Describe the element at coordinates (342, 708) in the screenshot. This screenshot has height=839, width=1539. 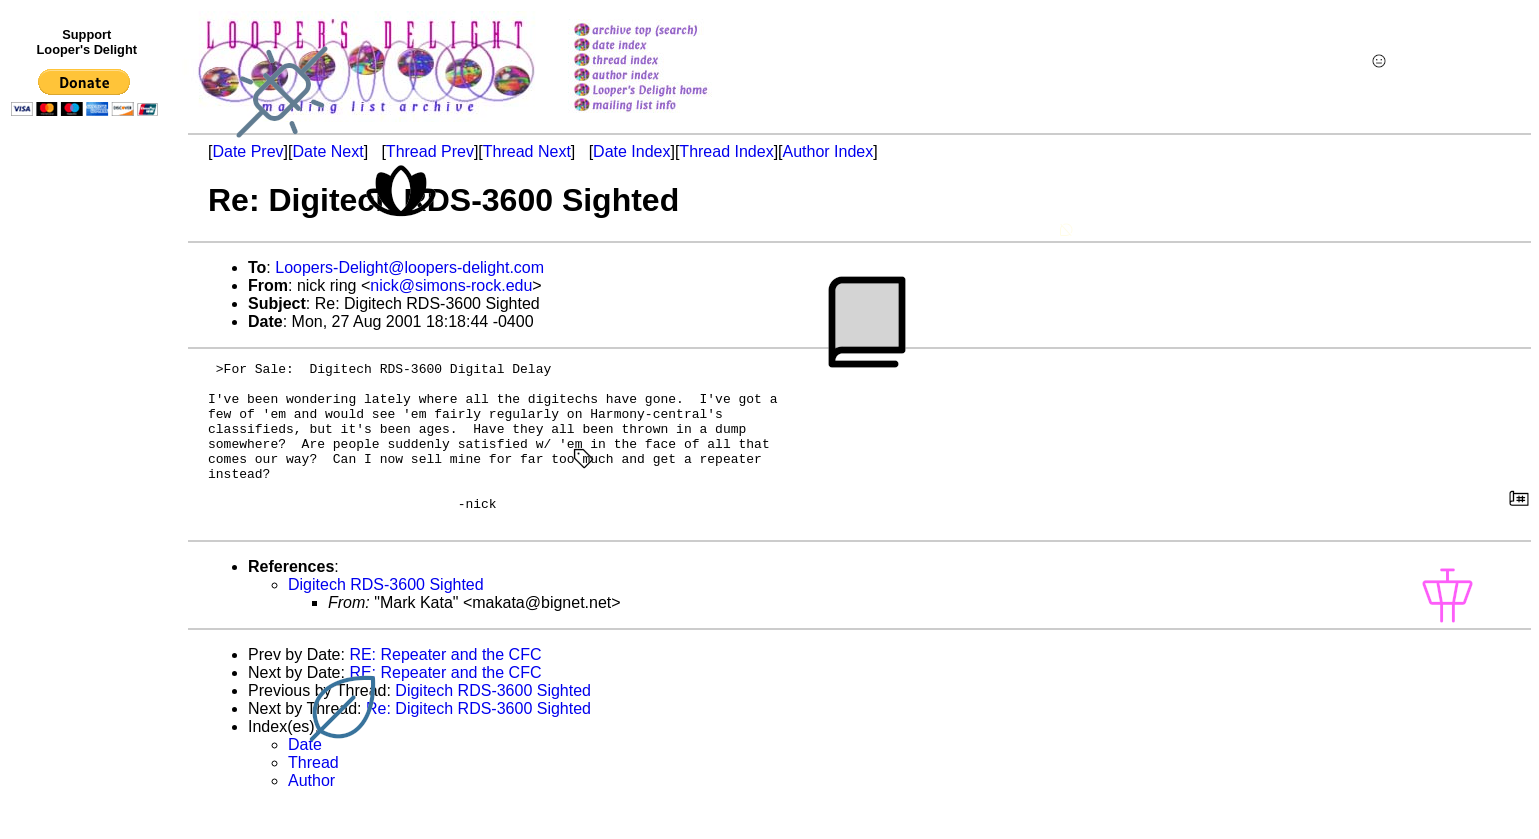
I see `indicates eco-friendly or sustainable option` at that location.